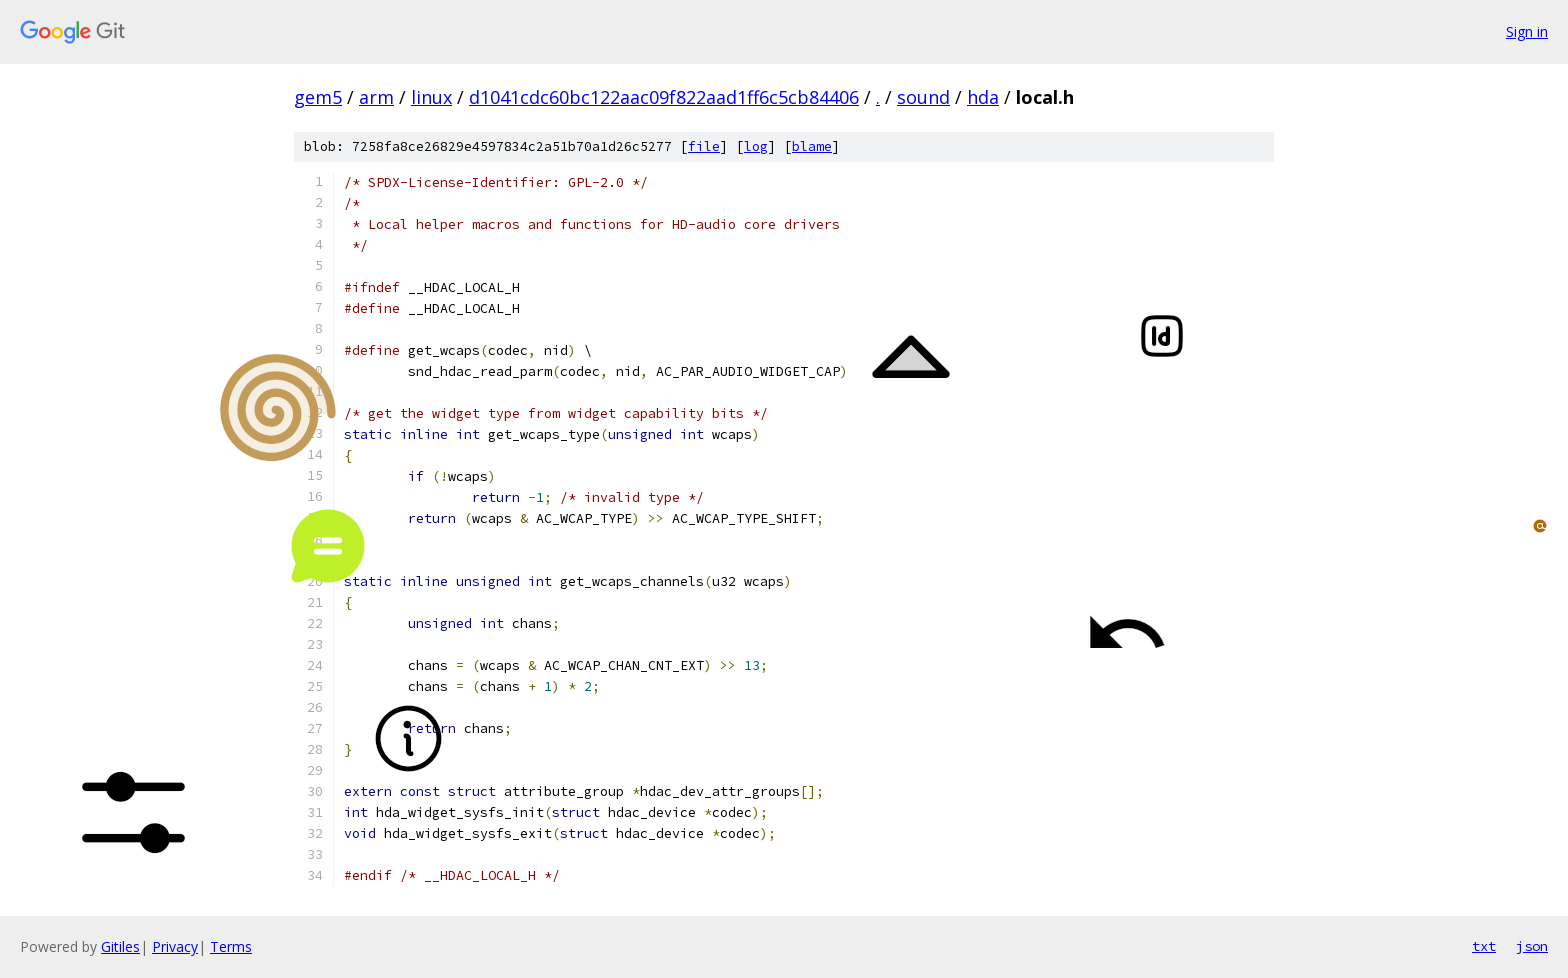  I want to click on scroll up or move content upward, so click(911, 378).